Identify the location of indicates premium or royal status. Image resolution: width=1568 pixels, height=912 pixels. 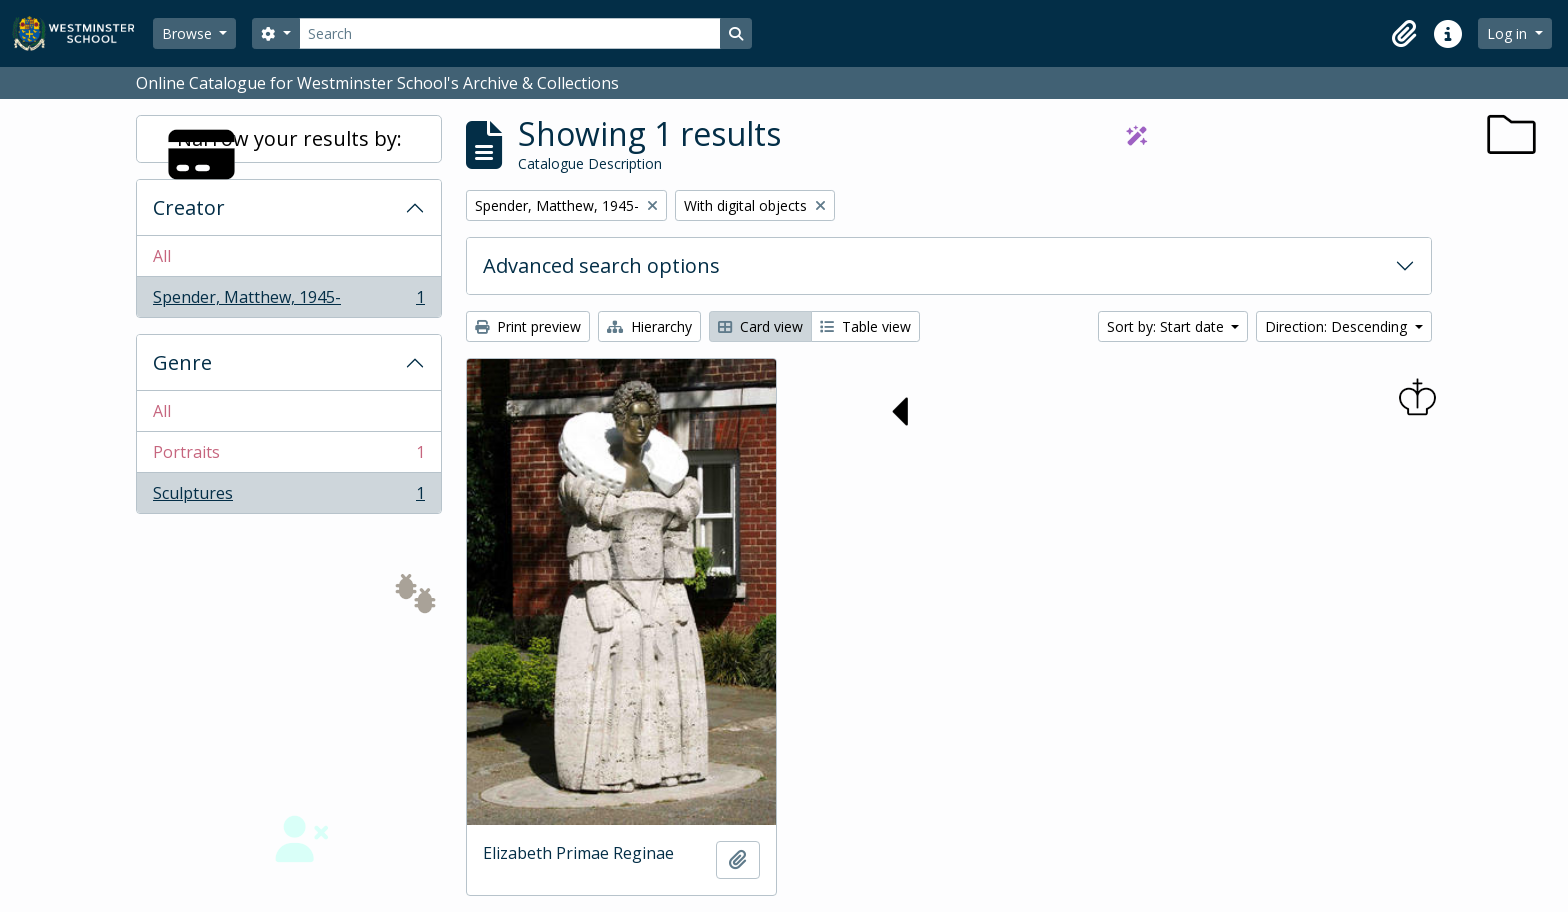
(1417, 399).